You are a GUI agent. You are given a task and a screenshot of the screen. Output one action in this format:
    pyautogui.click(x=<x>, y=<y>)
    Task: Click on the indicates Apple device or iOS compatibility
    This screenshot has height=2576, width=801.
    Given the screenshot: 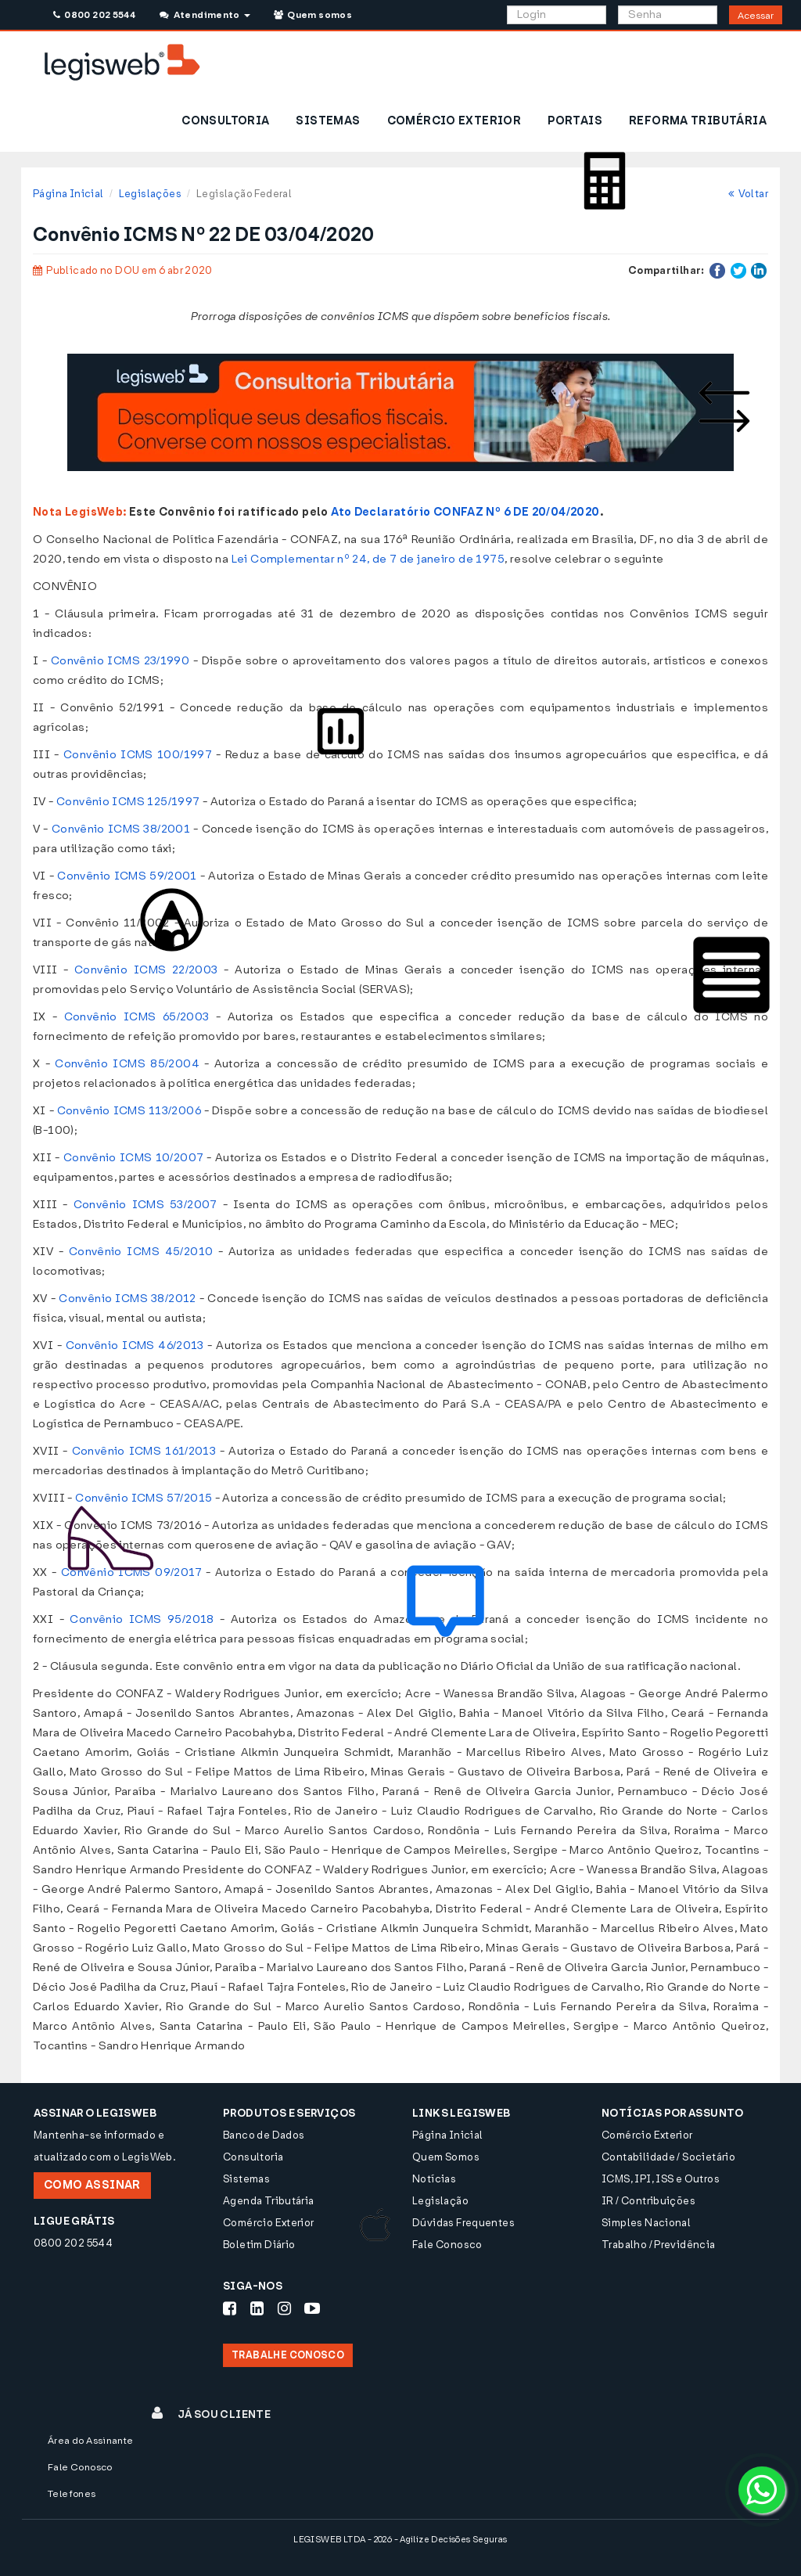 What is the action you would take?
    pyautogui.click(x=376, y=2227)
    